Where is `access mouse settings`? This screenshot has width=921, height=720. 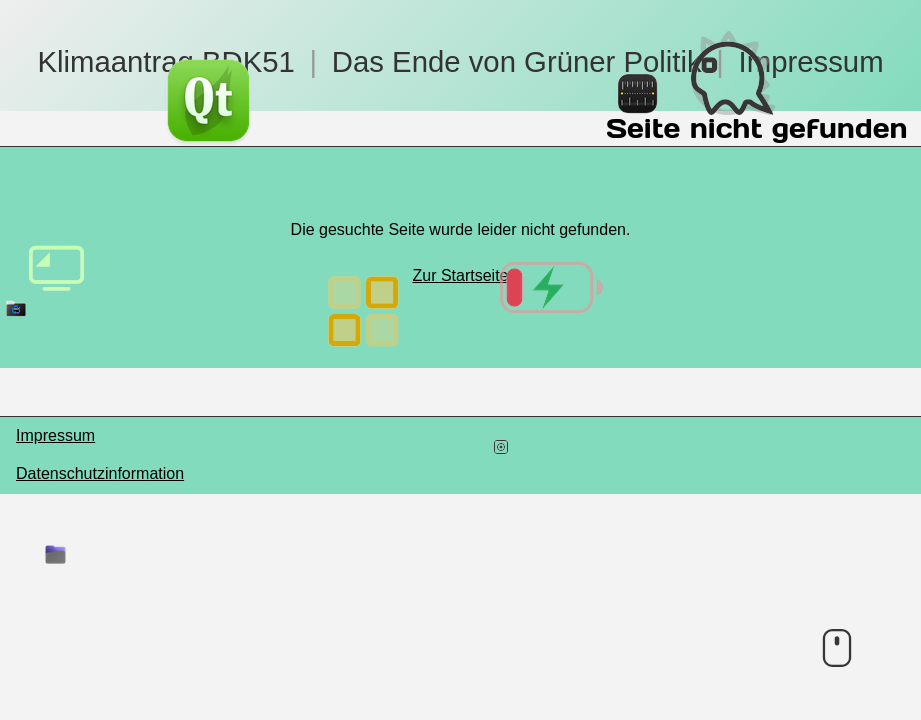
access mouse settings is located at coordinates (837, 648).